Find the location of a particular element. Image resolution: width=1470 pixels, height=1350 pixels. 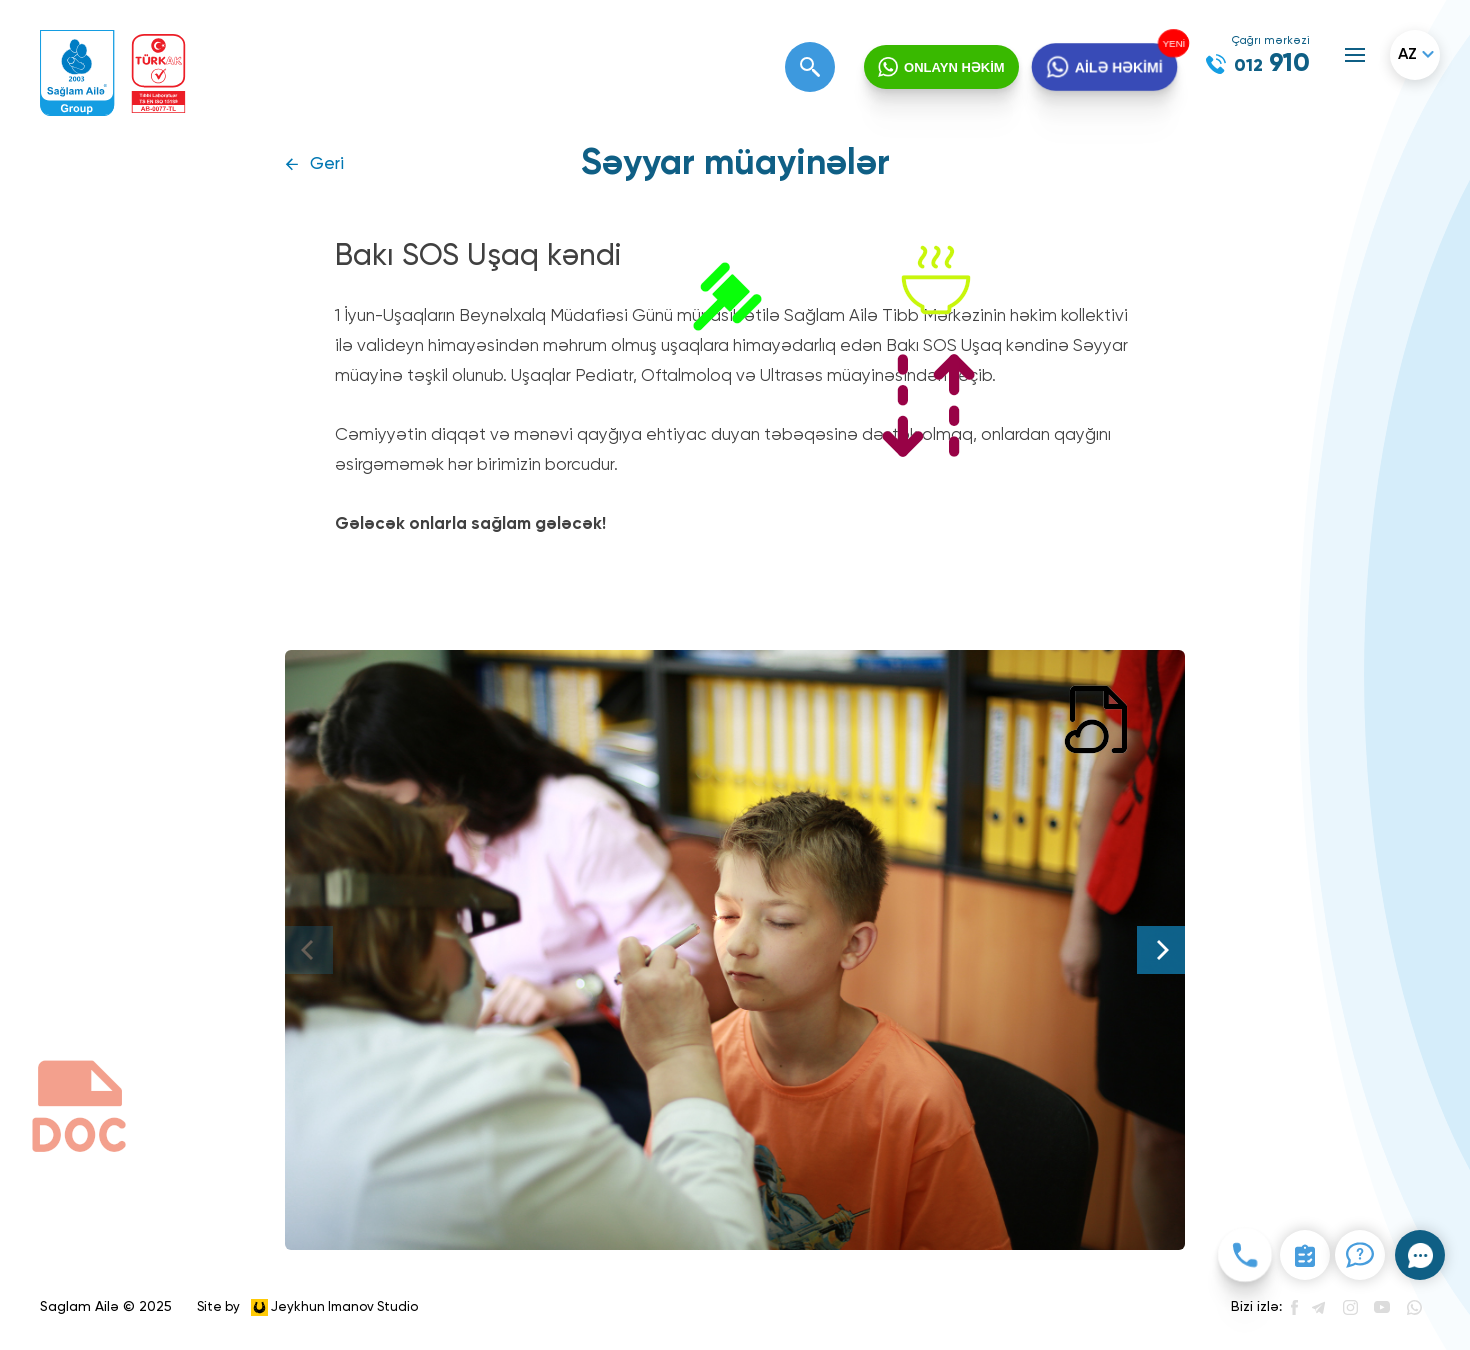

view food or dining options is located at coordinates (936, 280).